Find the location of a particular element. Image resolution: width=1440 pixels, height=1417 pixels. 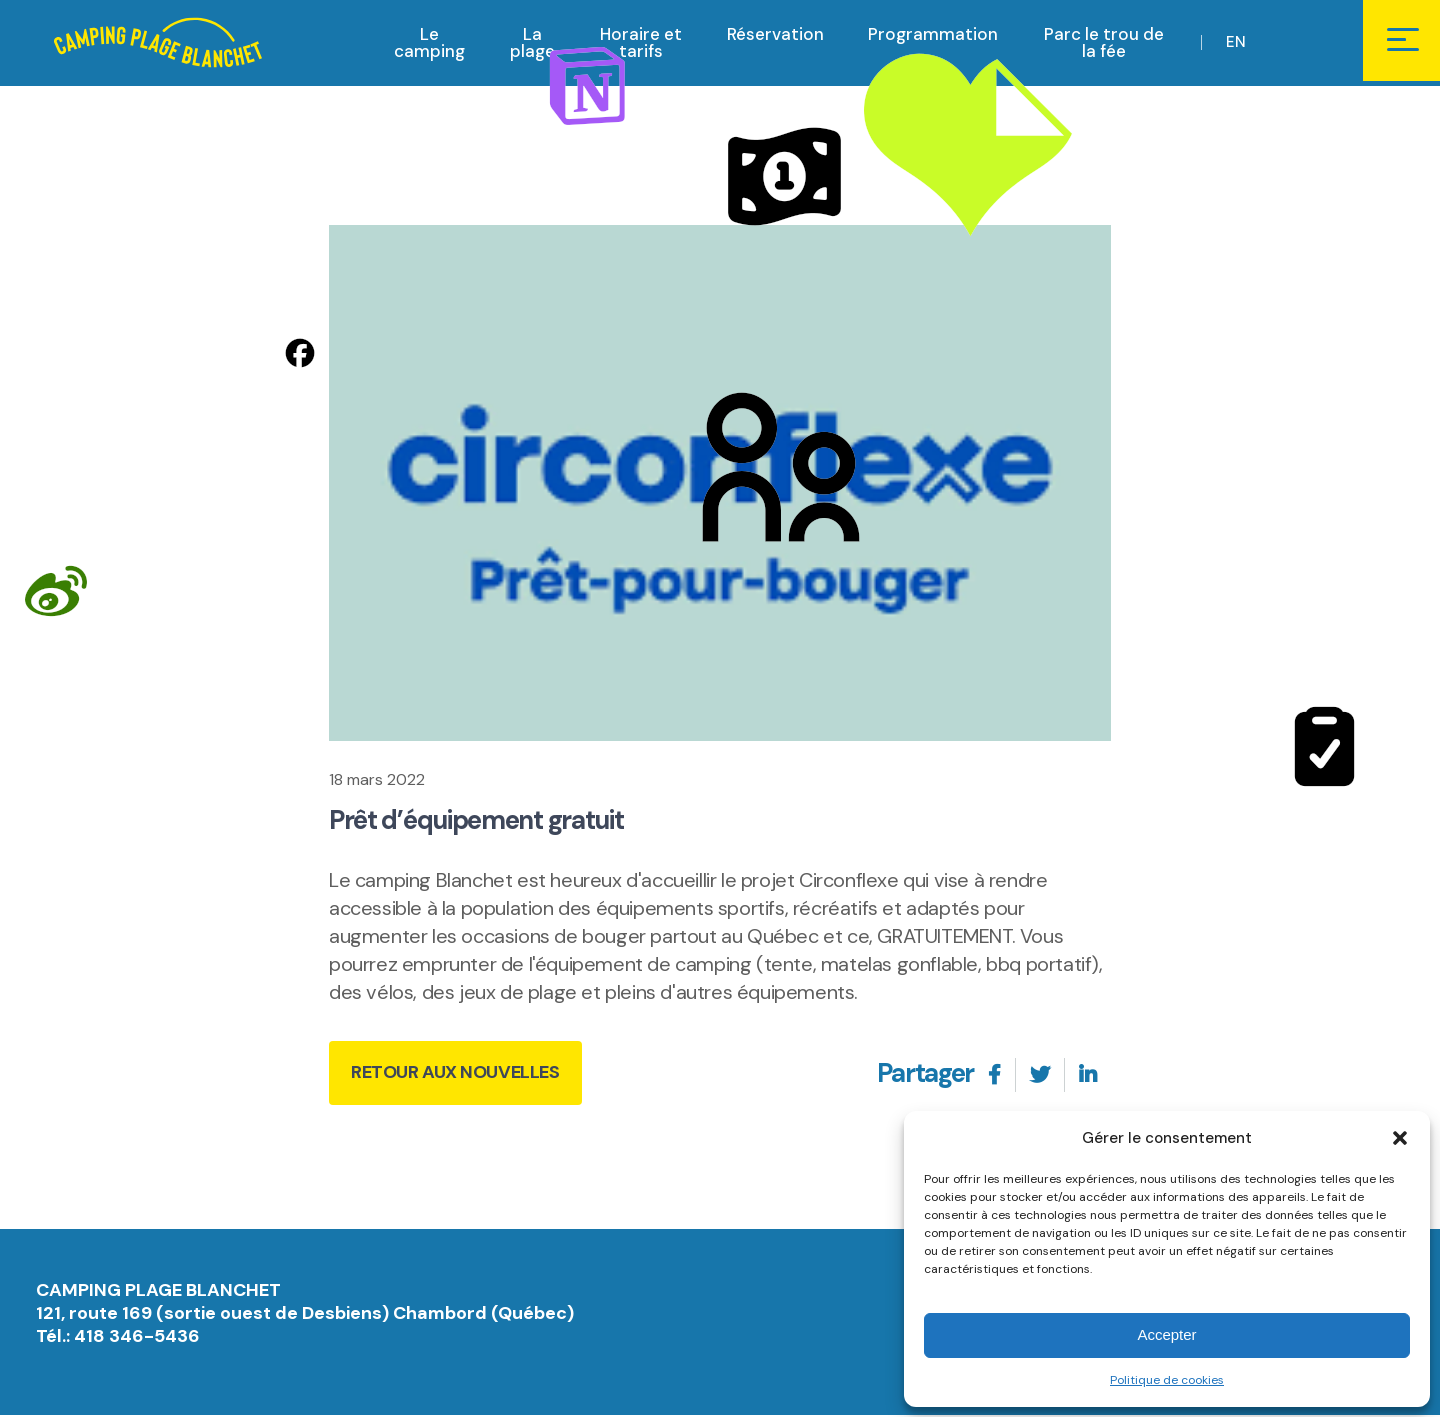

mark task as complete is located at coordinates (1324, 746).